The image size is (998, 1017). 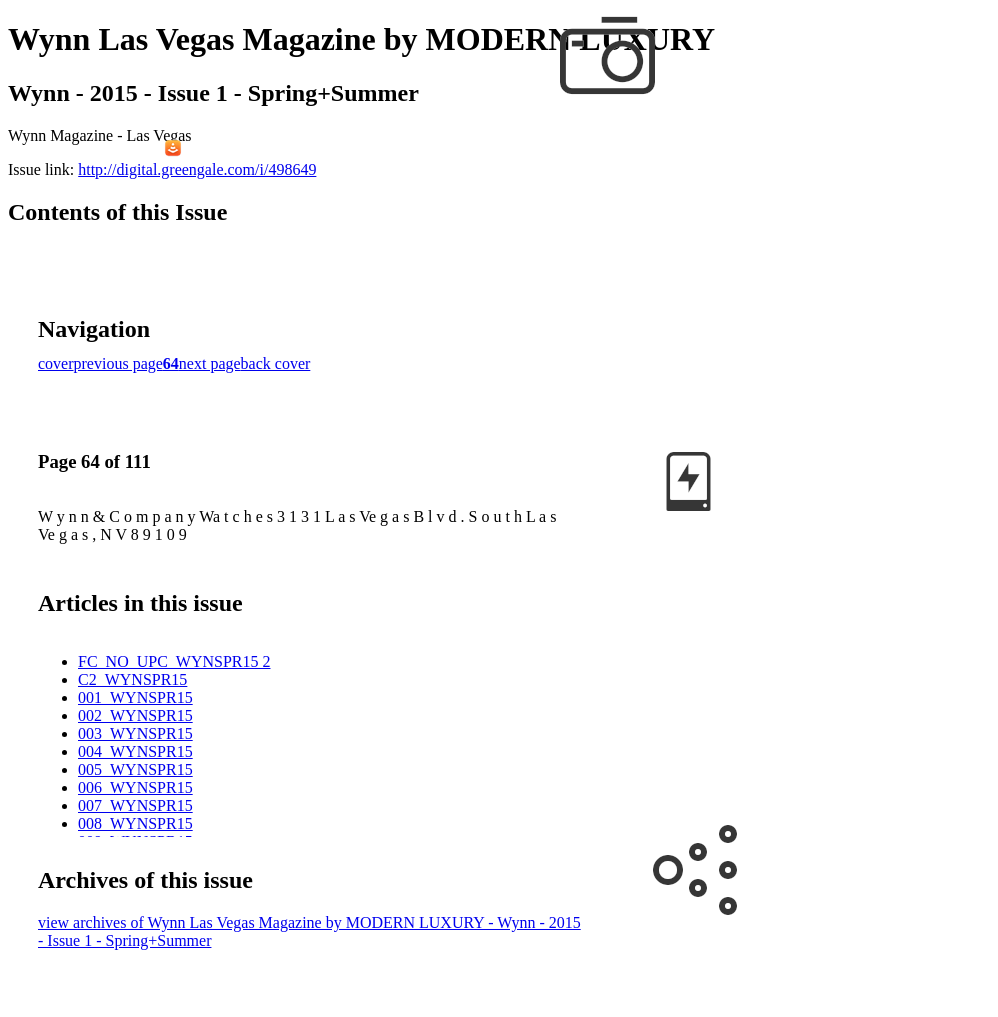 I want to click on indicates uninterruptible power supply (UPS) device connected, so click(x=688, y=481).